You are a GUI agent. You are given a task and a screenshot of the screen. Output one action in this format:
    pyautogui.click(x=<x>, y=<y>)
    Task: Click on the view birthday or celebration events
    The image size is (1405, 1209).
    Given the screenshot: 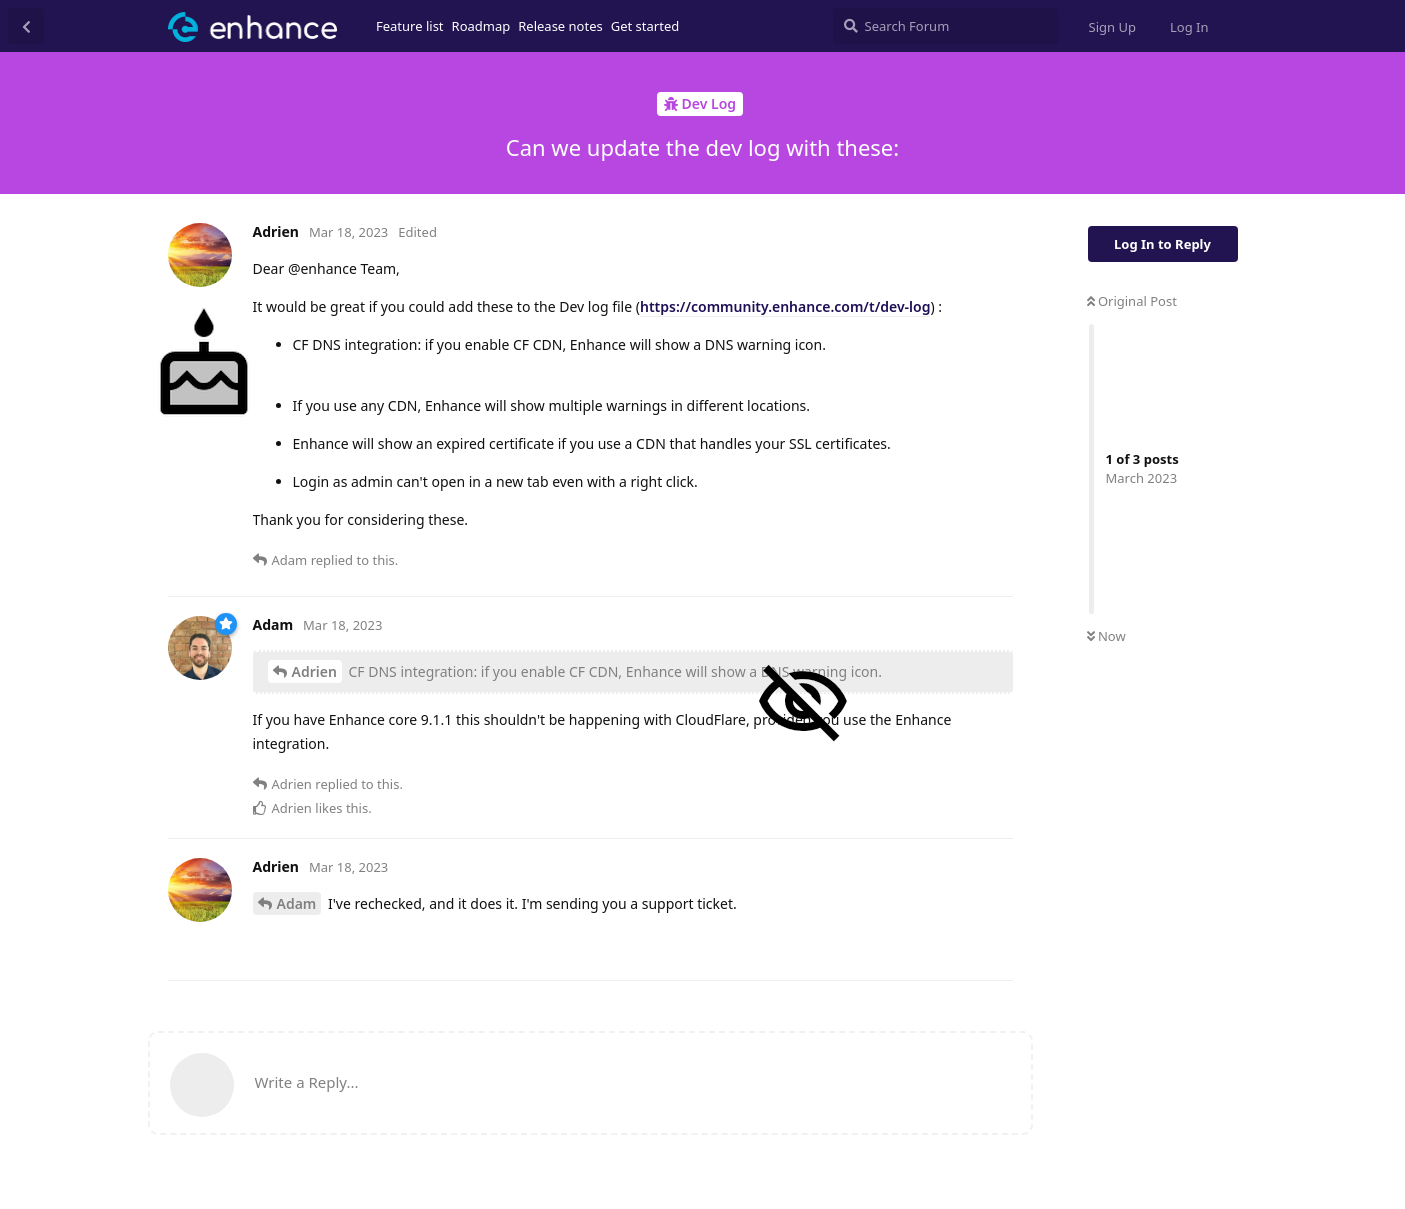 What is the action you would take?
    pyautogui.click(x=204, y=366)
    